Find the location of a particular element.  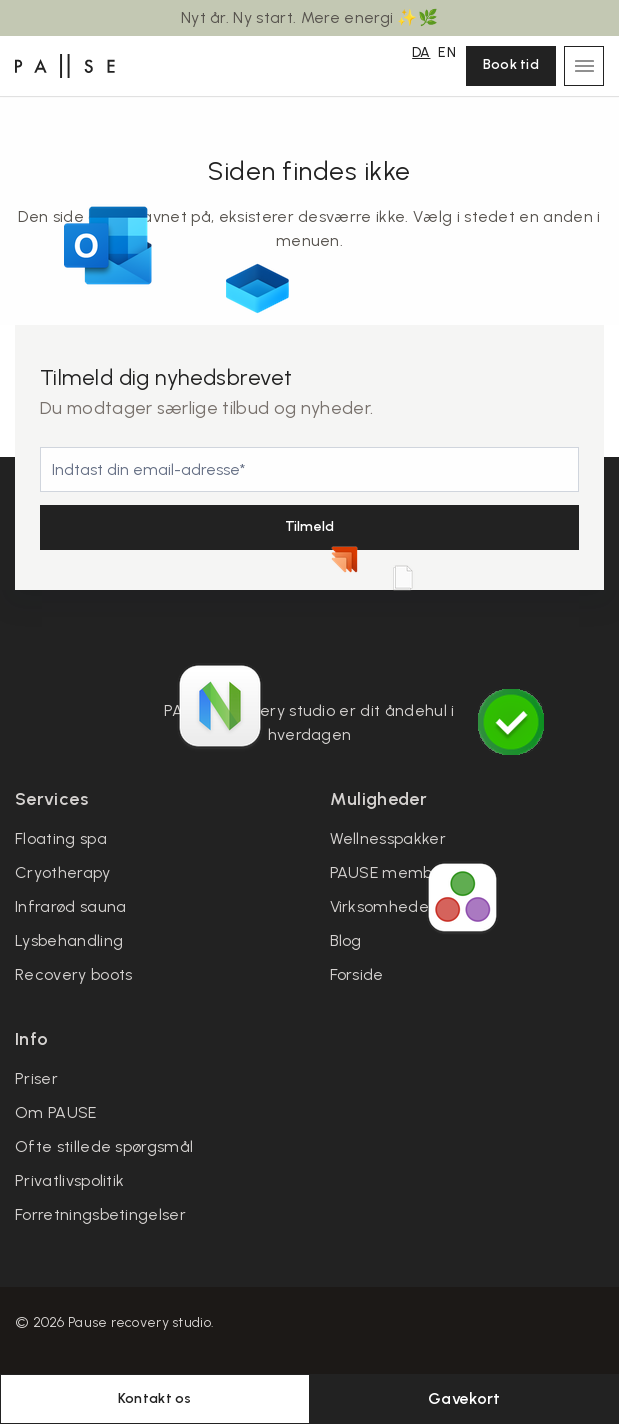

open Microsoft Outlook email app is located at coordinates (108, 245).